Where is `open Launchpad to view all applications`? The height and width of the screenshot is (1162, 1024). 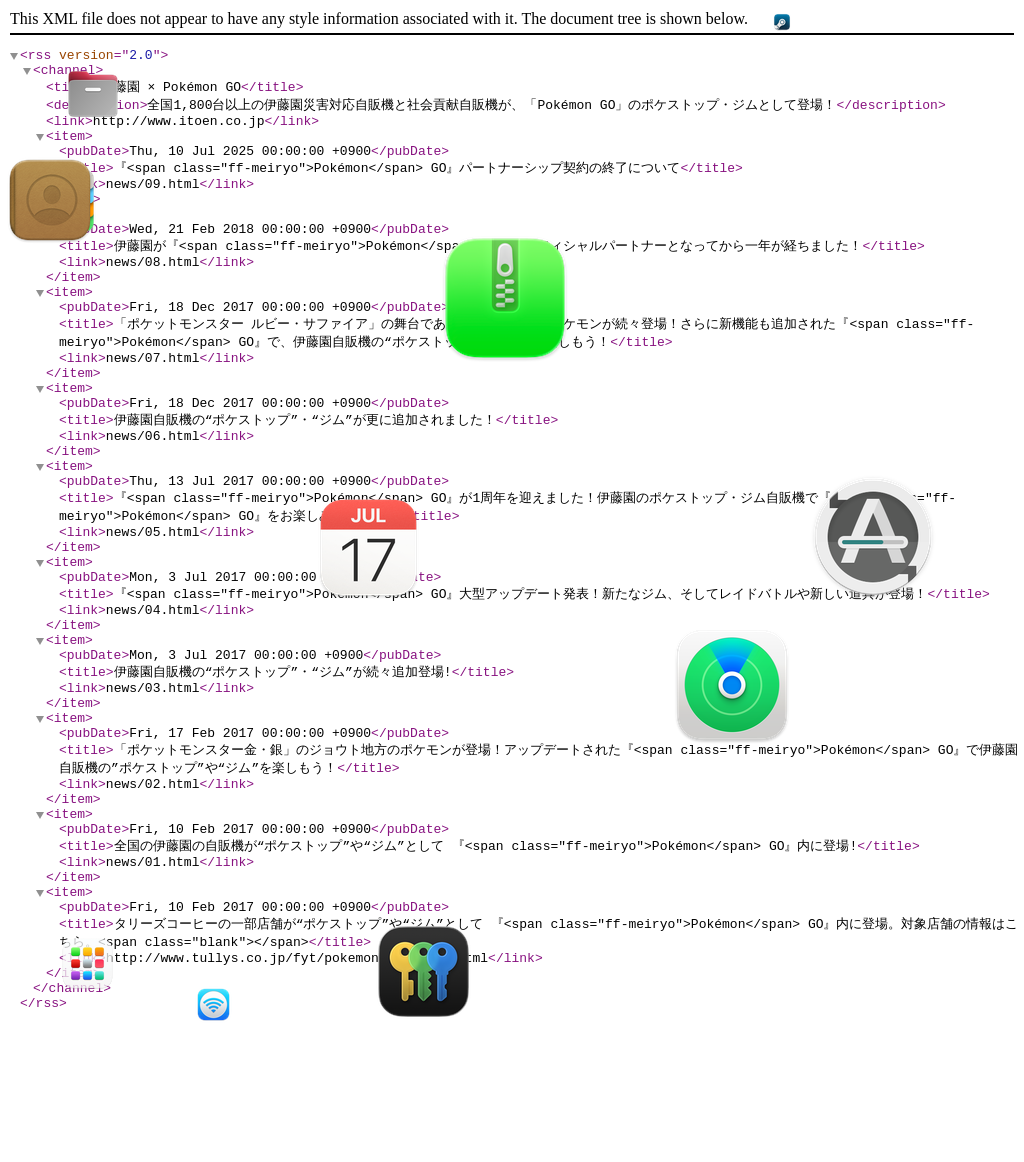 open Launchpad to view all applications is located at coordinates (87, 963).